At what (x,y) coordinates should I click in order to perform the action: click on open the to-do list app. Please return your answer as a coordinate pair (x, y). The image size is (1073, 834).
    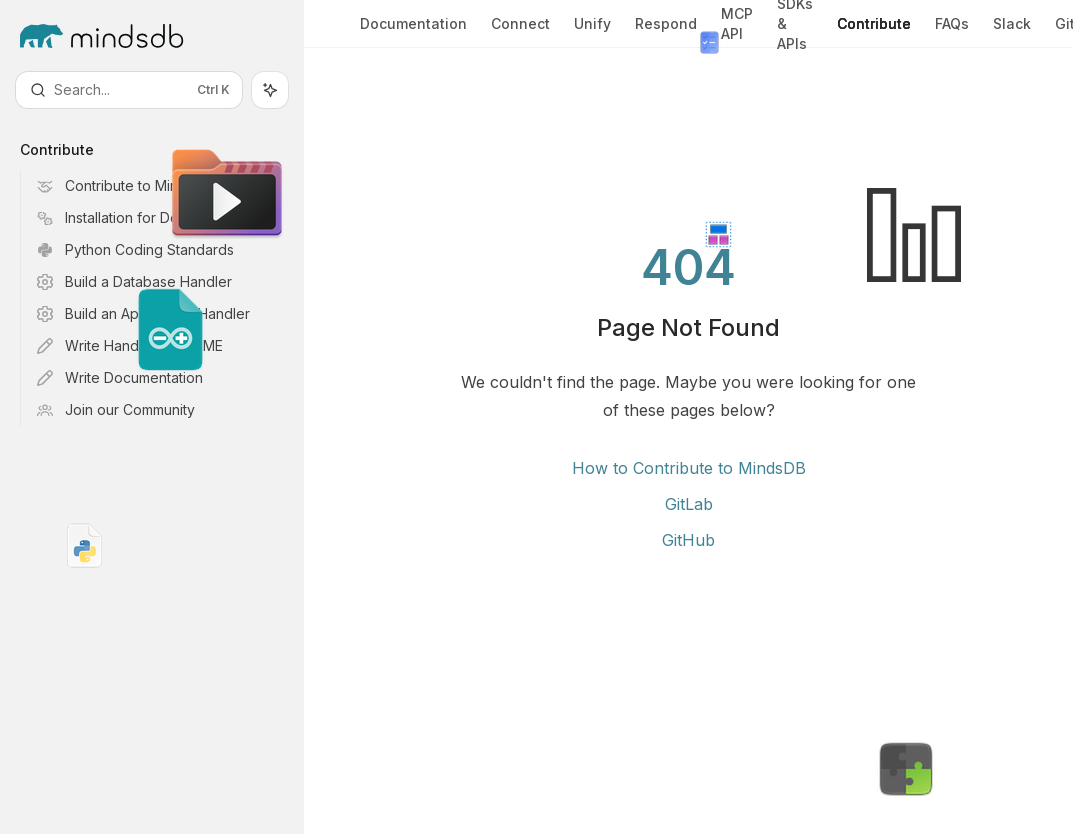
    Looking at the image, I should click on (709, 42).